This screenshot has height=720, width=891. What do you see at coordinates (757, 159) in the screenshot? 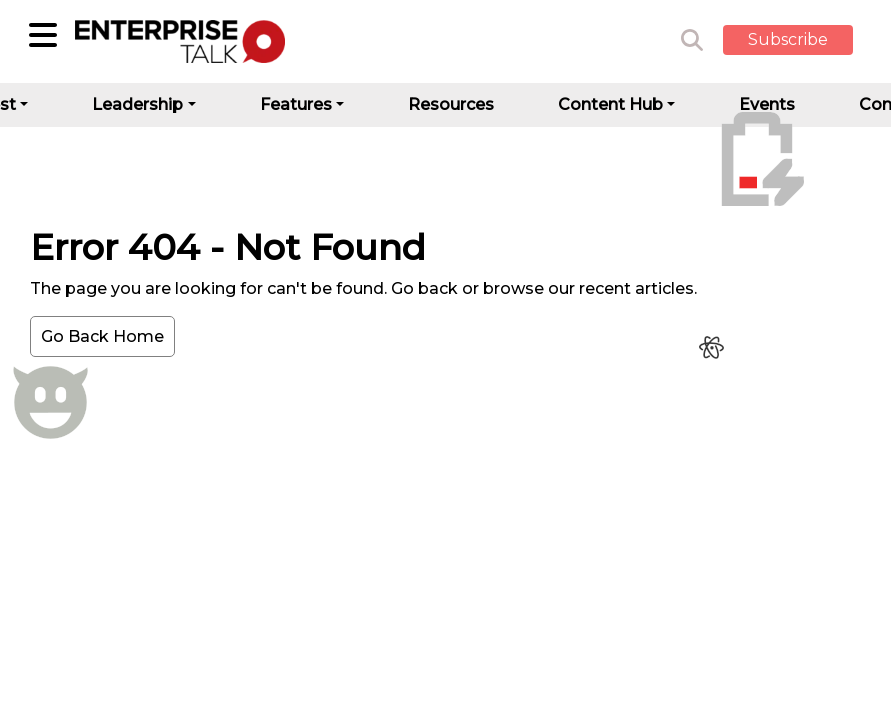
I see `indicates low battery while charging` at bounding box center [757, 159].